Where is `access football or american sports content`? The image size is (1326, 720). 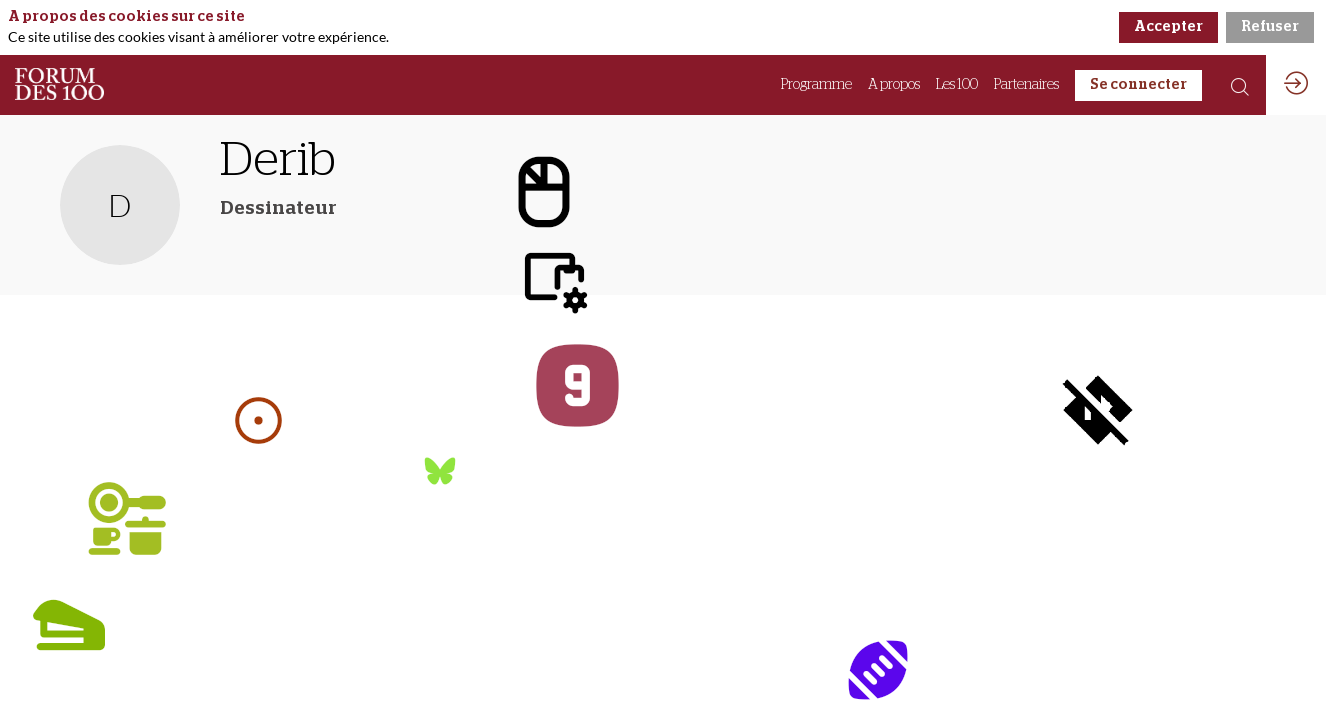
access football or american sports content is located at coordinates (878, 670).